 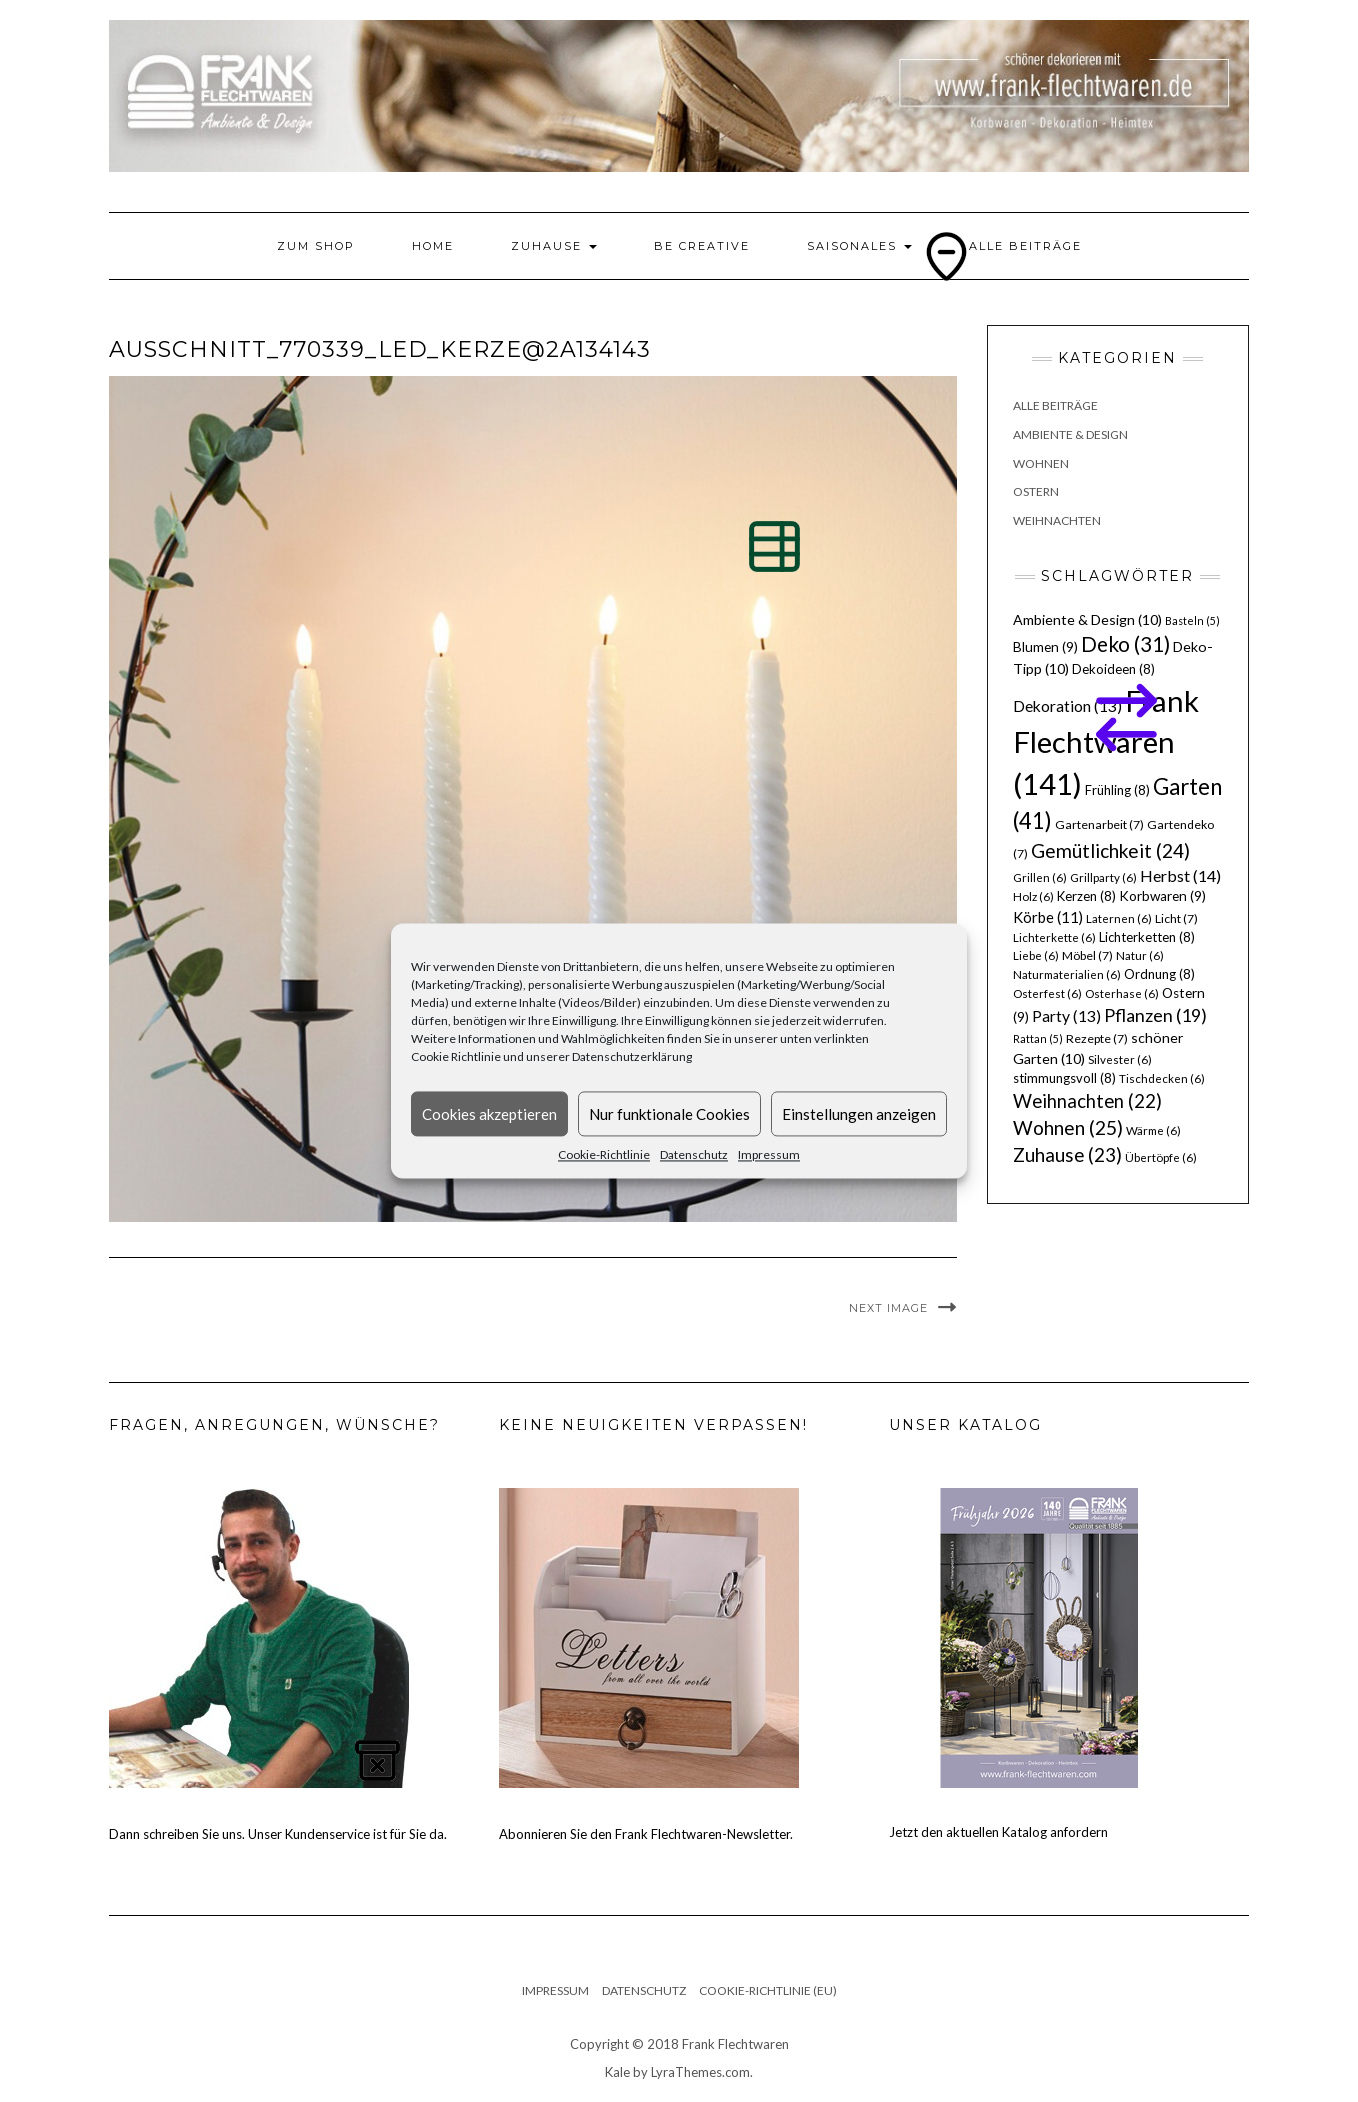 What do you see at coordinates (946, 256) in the screenshot?
I see `remove a saved location` at bounding box center [946, 256].